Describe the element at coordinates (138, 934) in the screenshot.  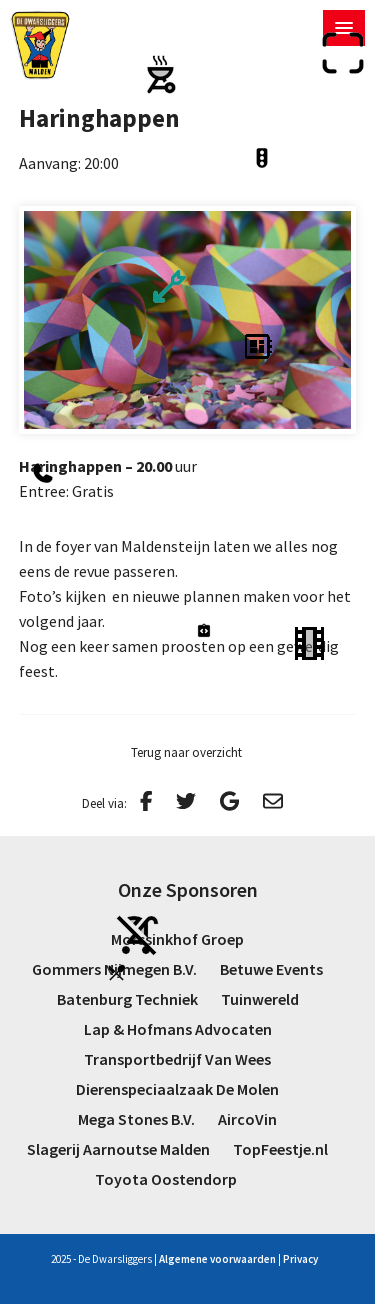
I see `strollers not permitted in this area` at that location.